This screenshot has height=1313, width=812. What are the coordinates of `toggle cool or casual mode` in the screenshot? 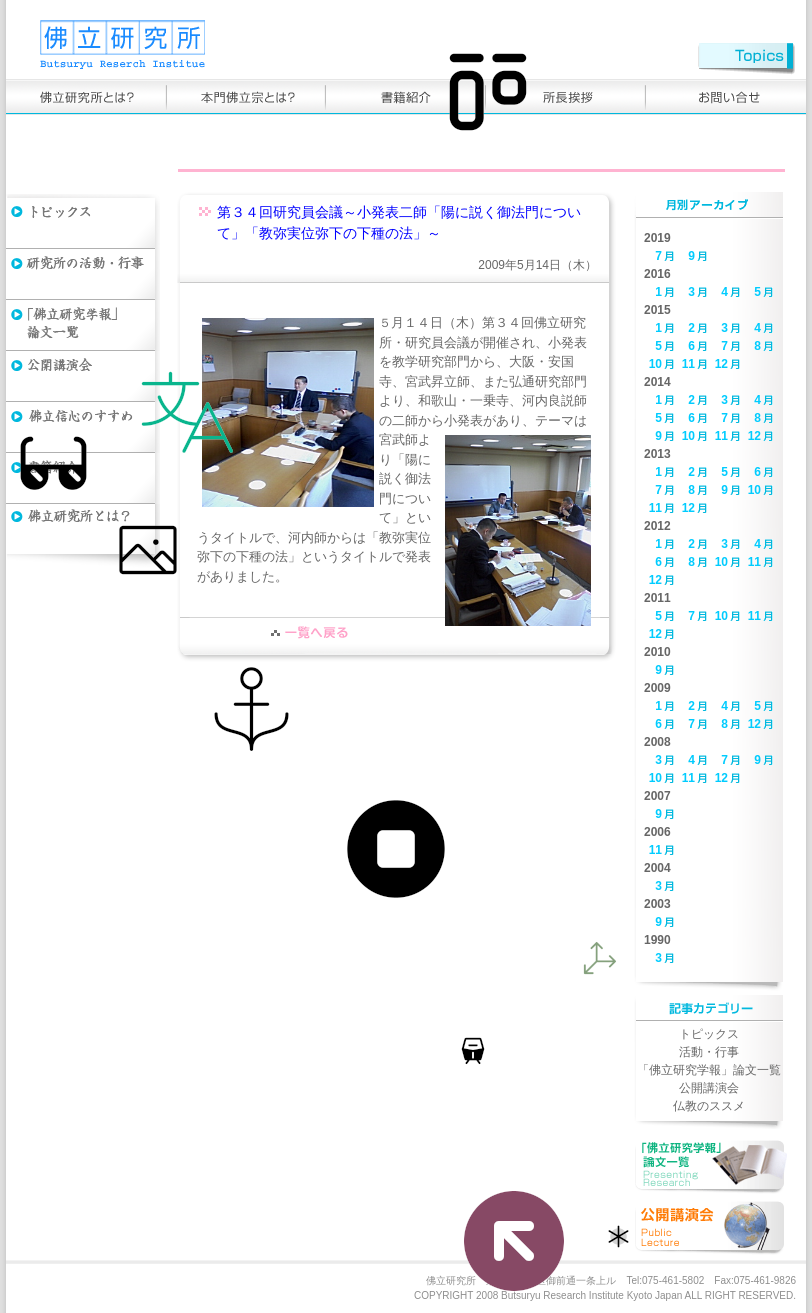 It's located at (53, 464).